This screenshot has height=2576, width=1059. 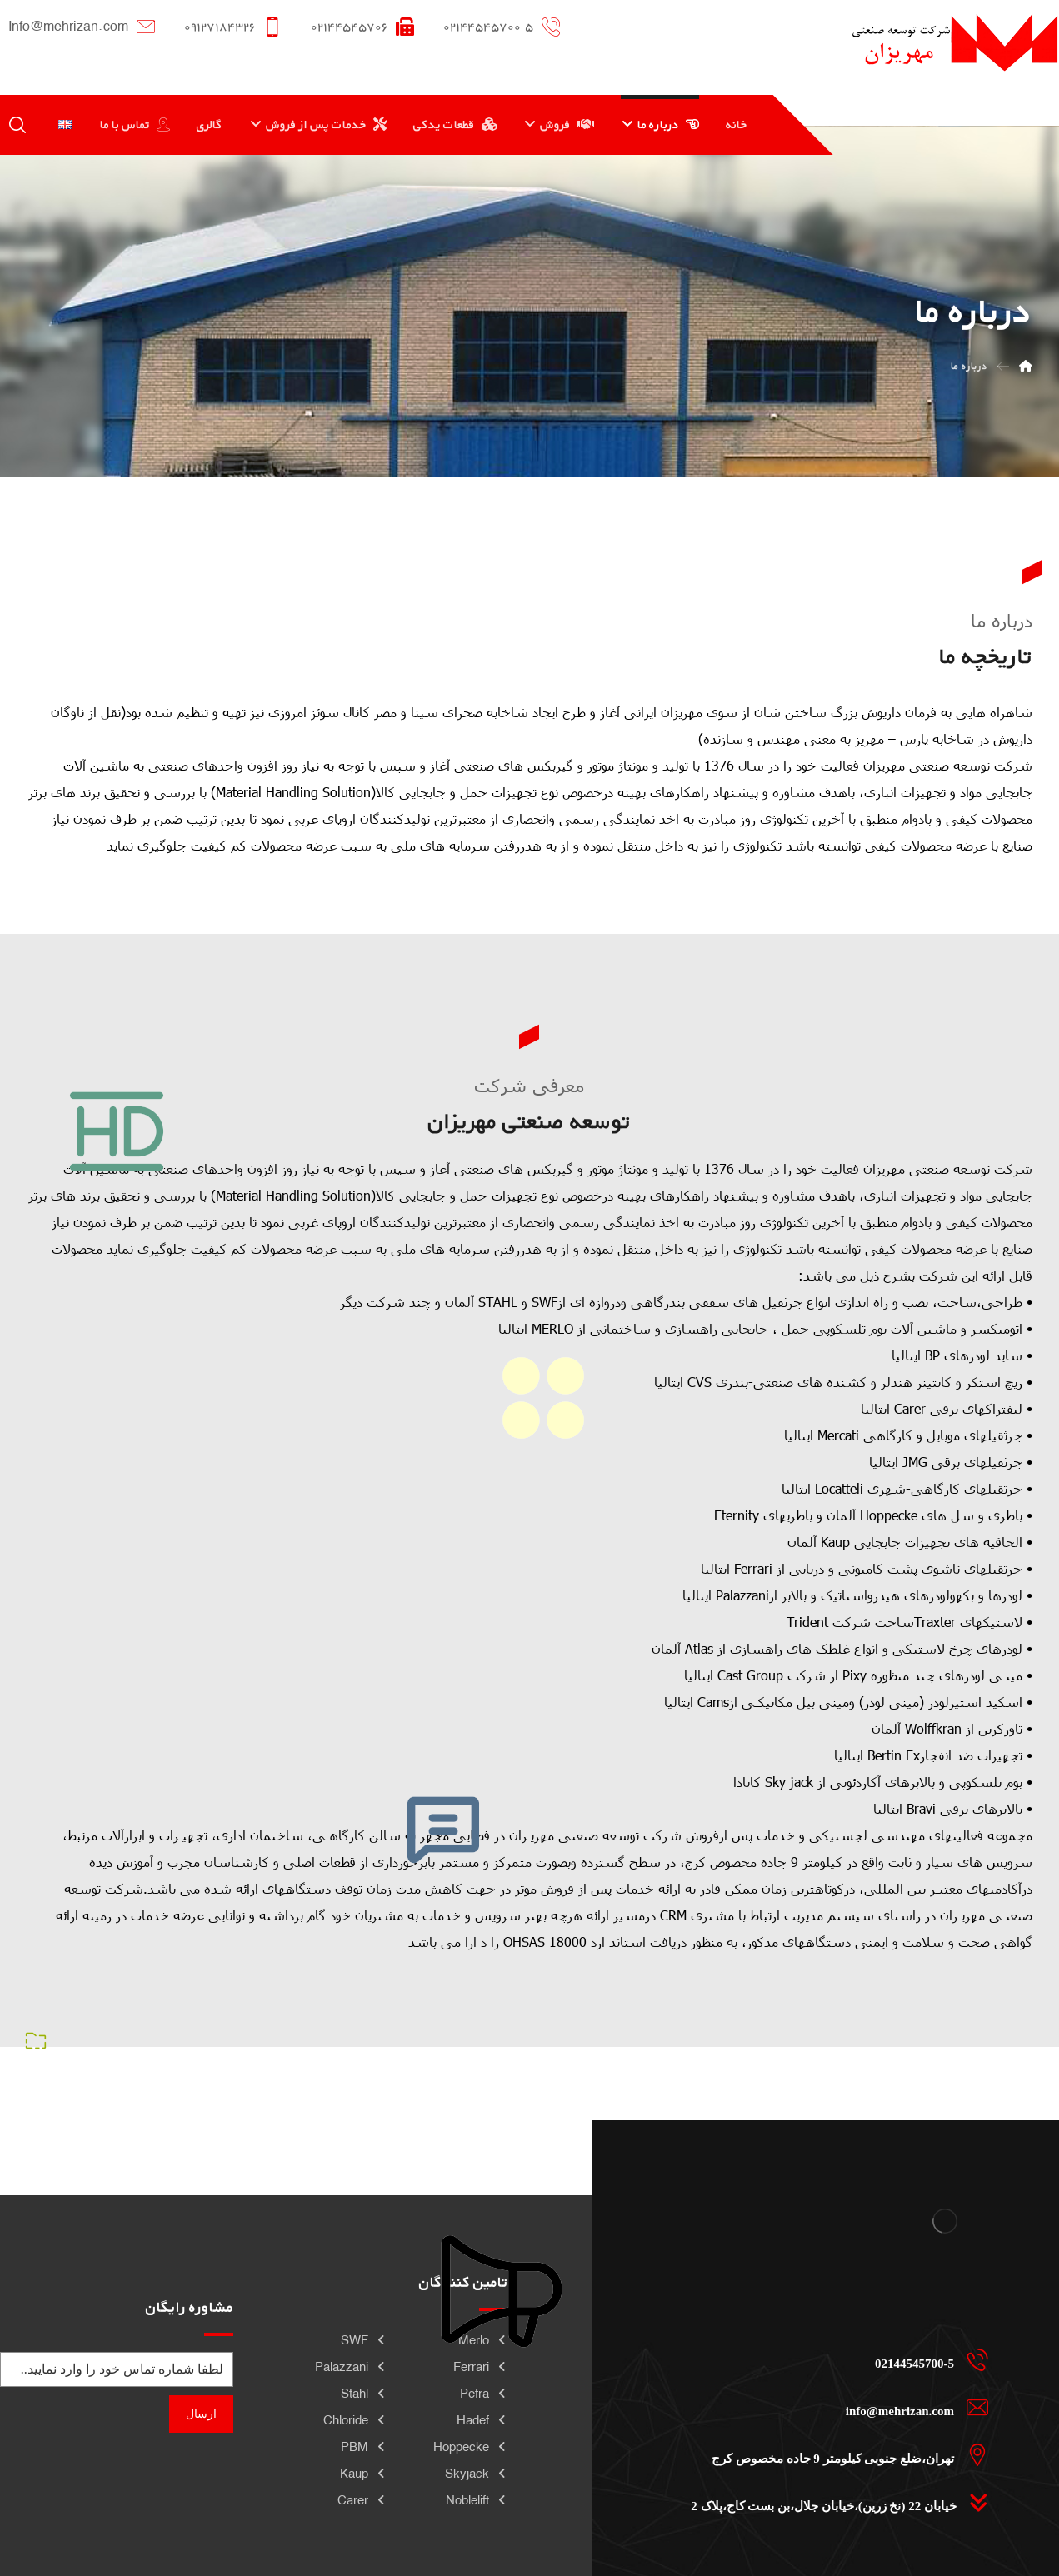 I want to click on indicates high-definition video quality, so click(x=117, y=1131).